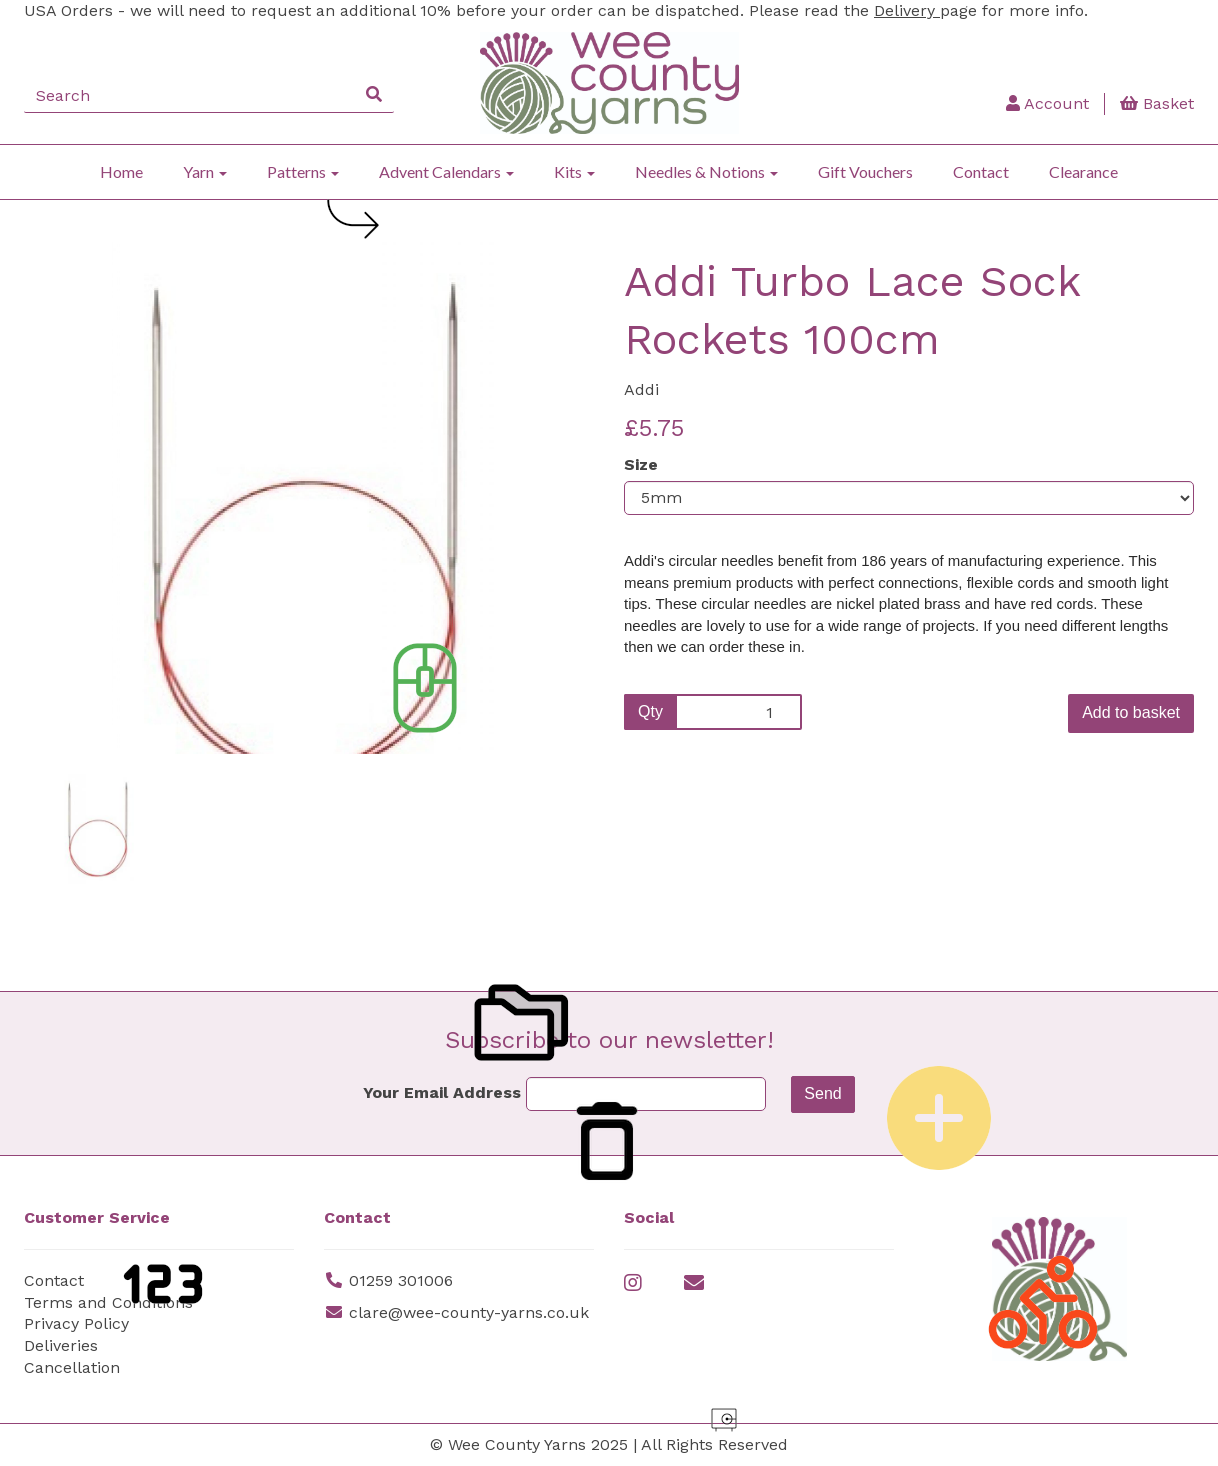 This screenshot has width=1218, height=1466. What do you see at coordinates (1043, 1306) in the screenshot?
I see `access cycling or bike-related features` at bounding box center [1043, 1306].